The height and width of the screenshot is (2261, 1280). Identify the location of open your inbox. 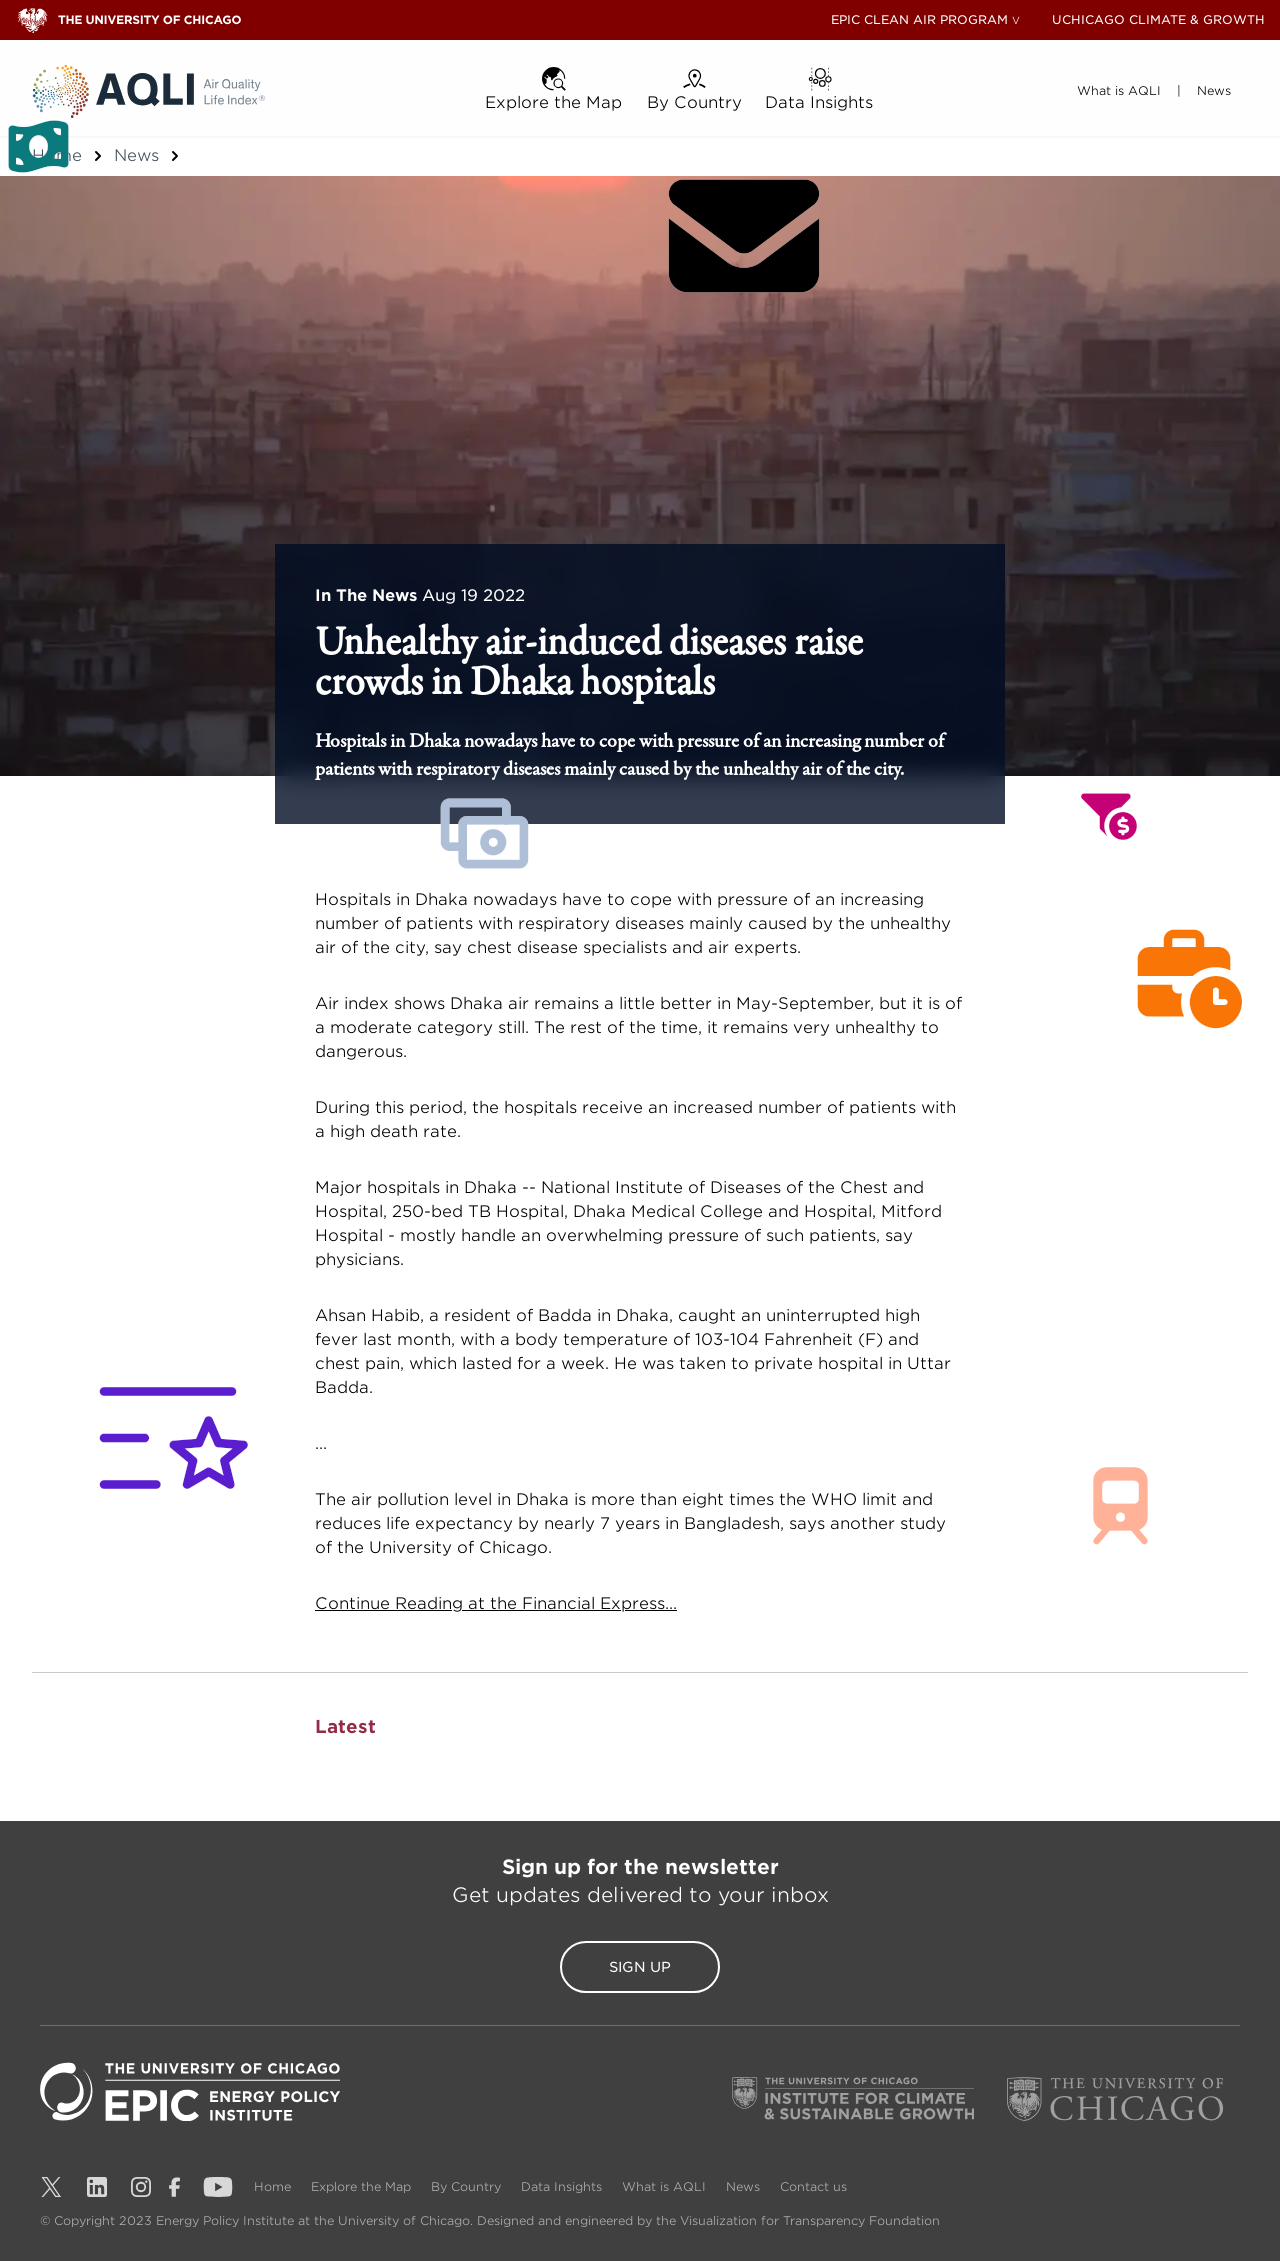
(744, 236).